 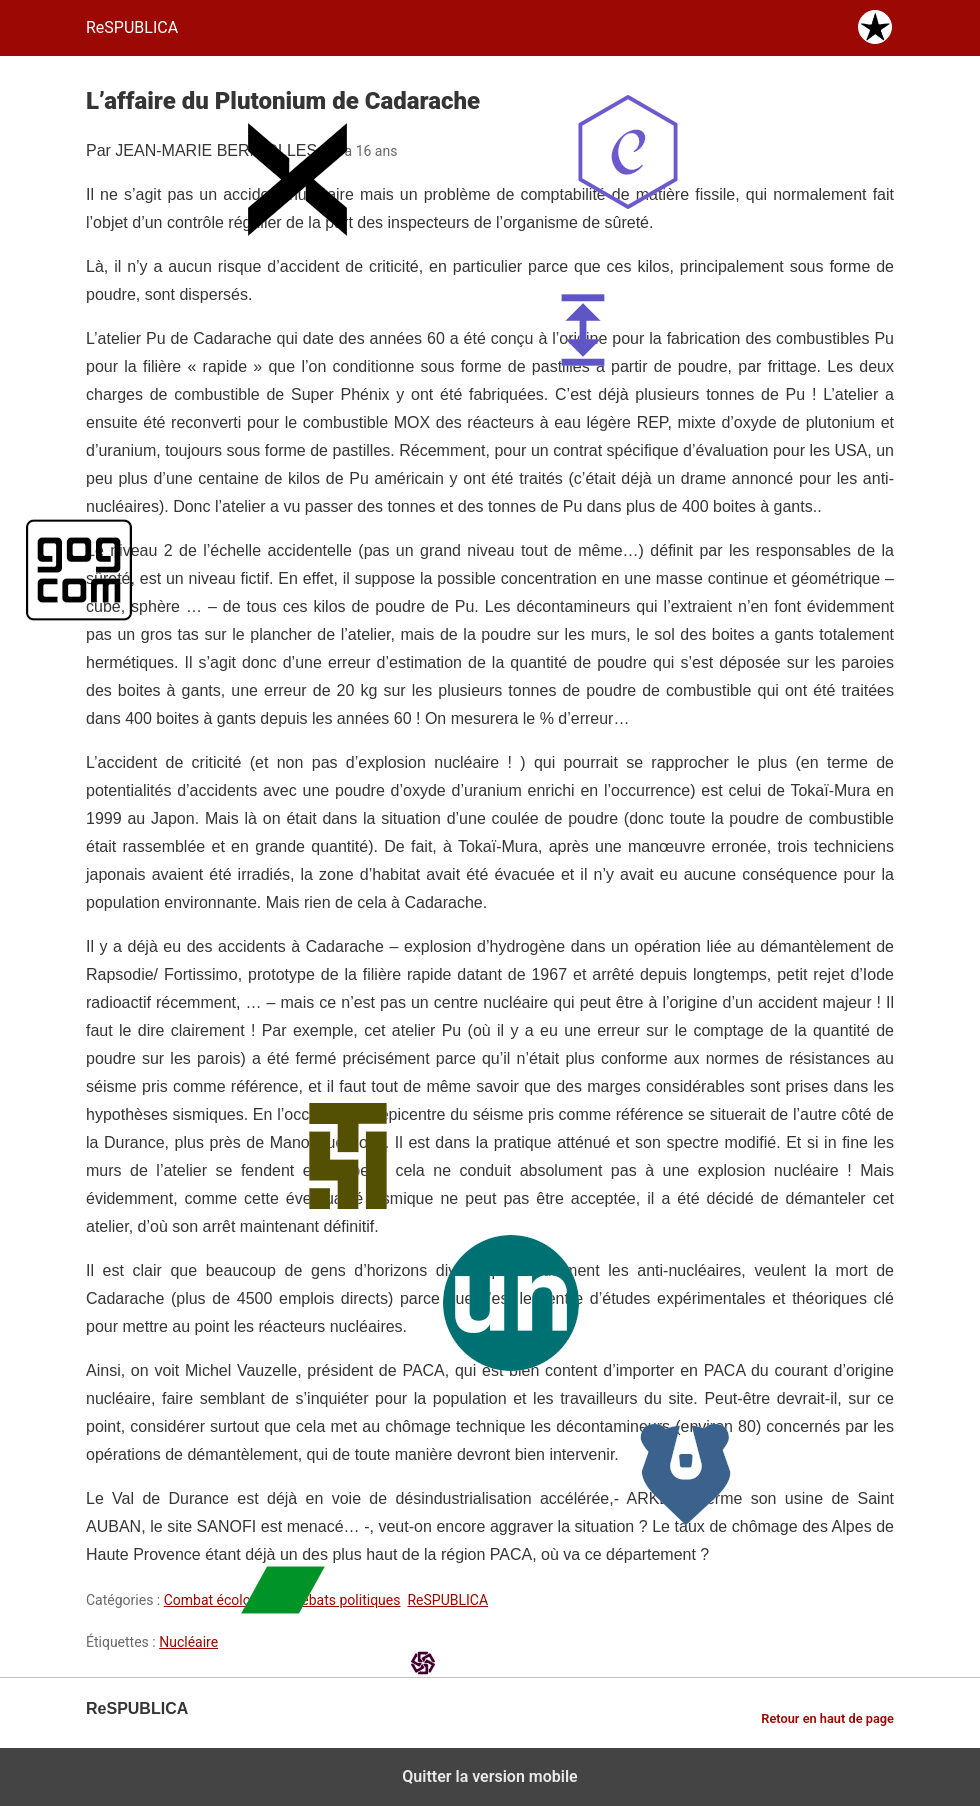 I want to click on open bandcamp music platform, so click(x=283, y=1590).